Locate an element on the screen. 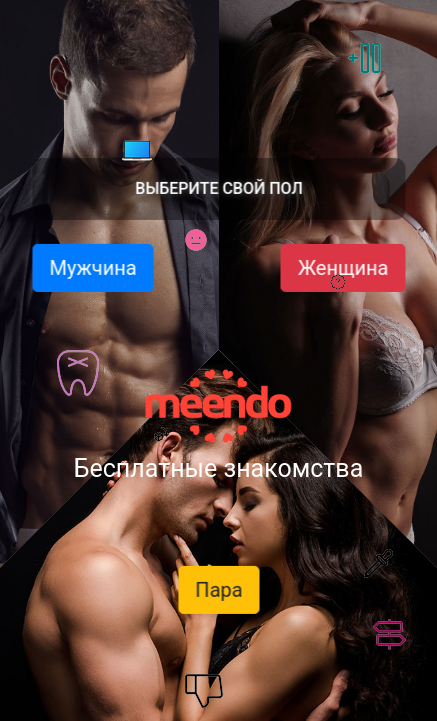 Image resolution: width=437 pixels, height=721 pixels. navigate to directions or wayfinding options is located at coordinates (389, 634).